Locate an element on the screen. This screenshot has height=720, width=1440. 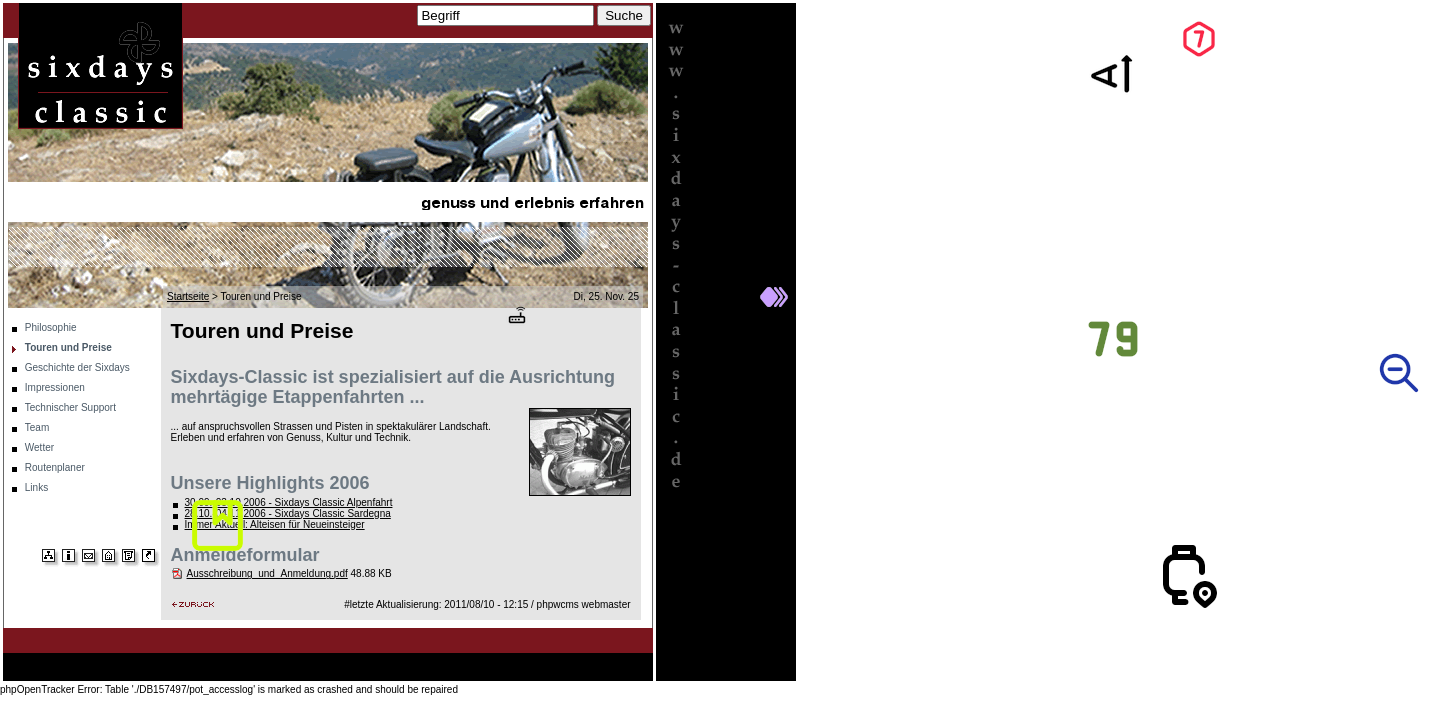
access animation keyframes is located at coordinates (774, 297).